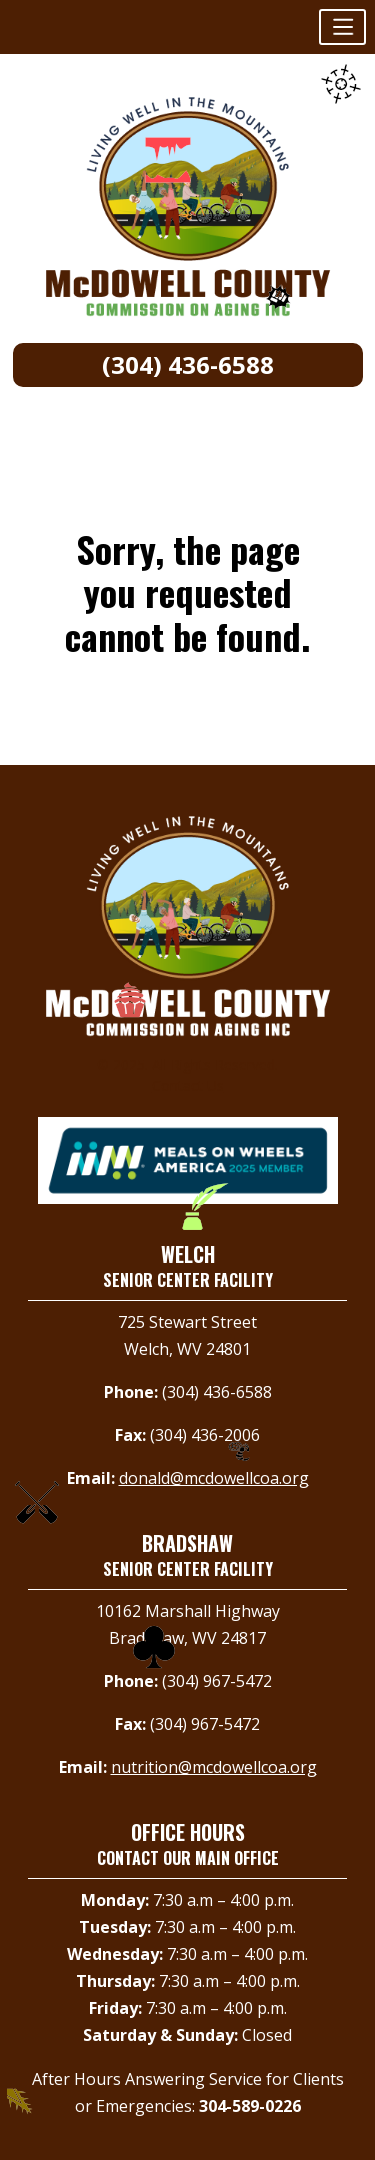  I want to click on select clubs suit in a card game, so click(154, 1647).